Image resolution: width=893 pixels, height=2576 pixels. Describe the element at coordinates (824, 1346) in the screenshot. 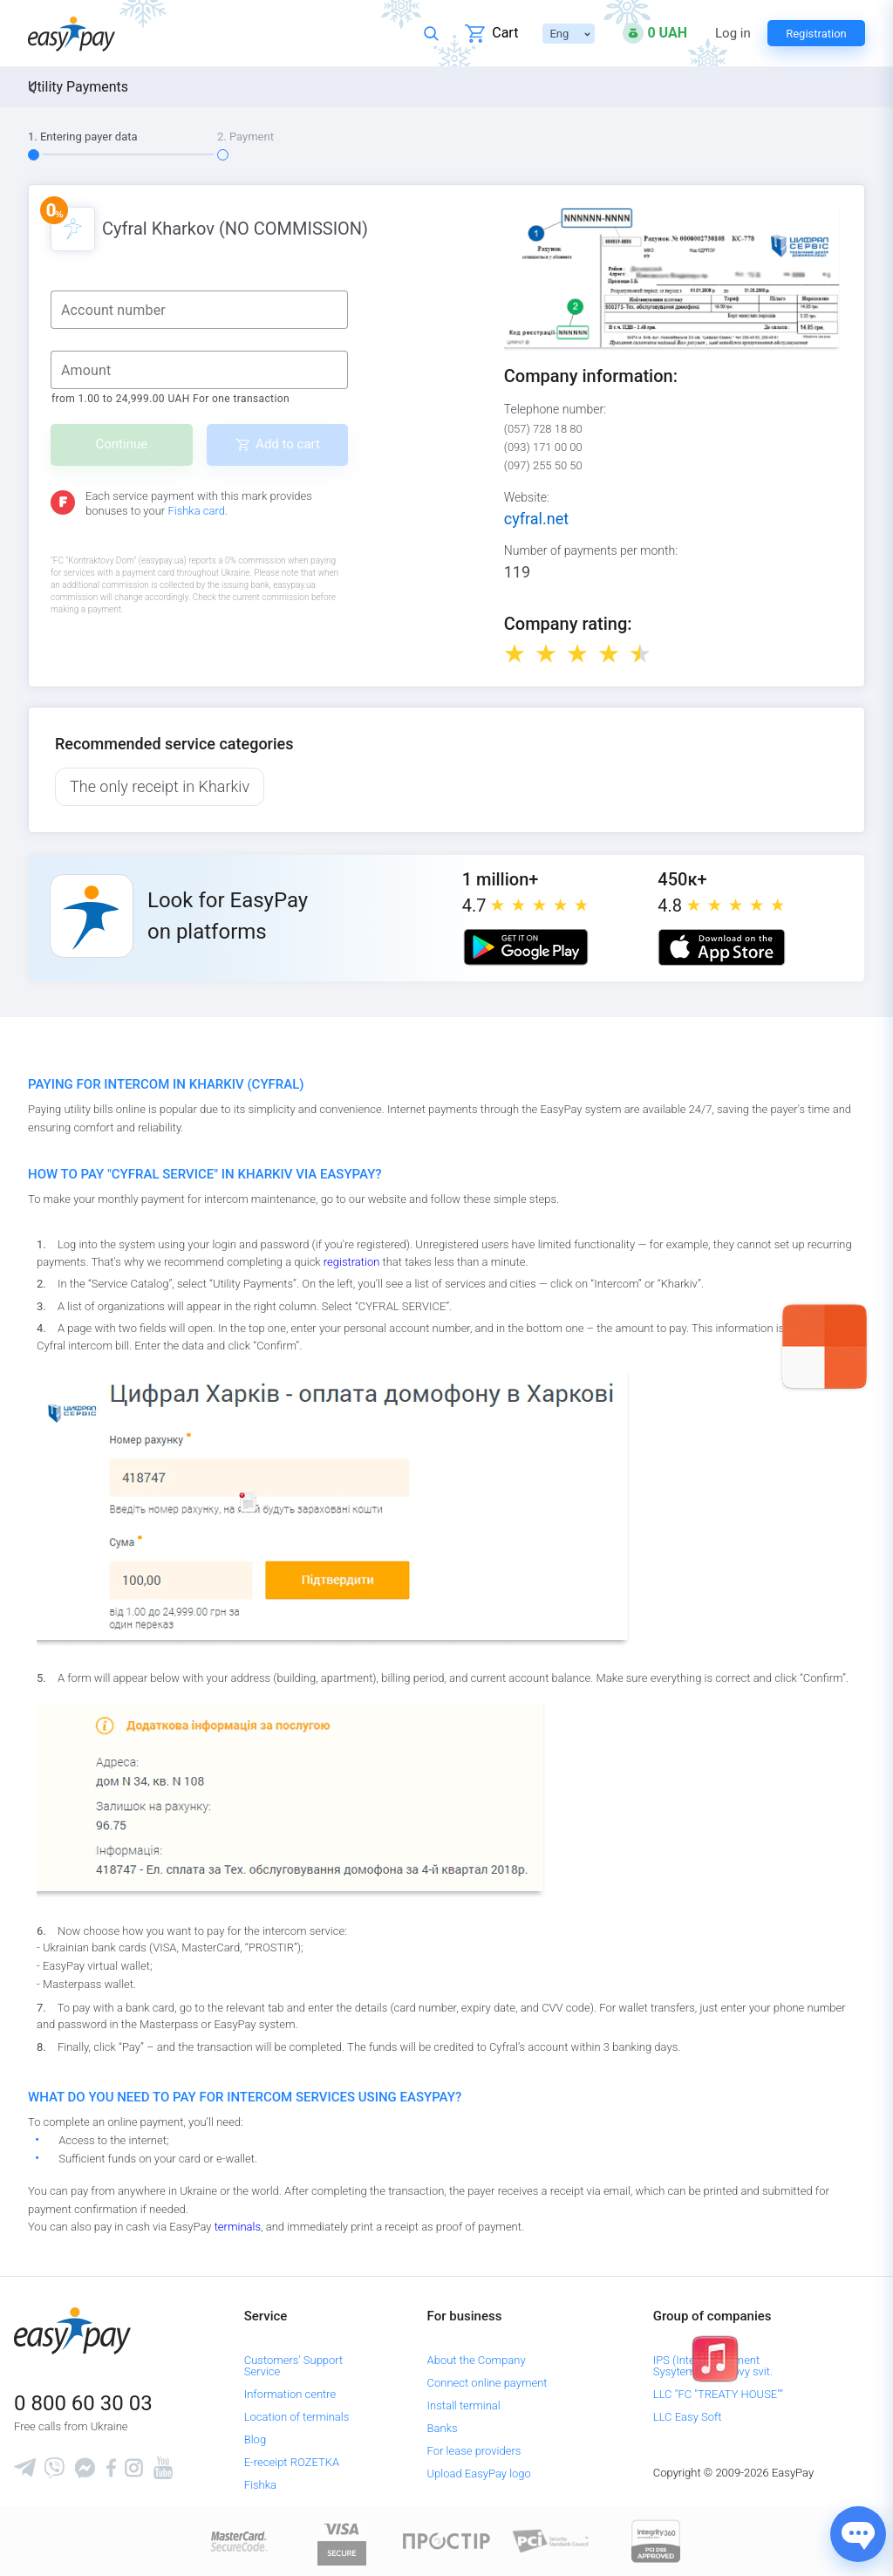

I see `switch to the bottom-left workspace` at that location.